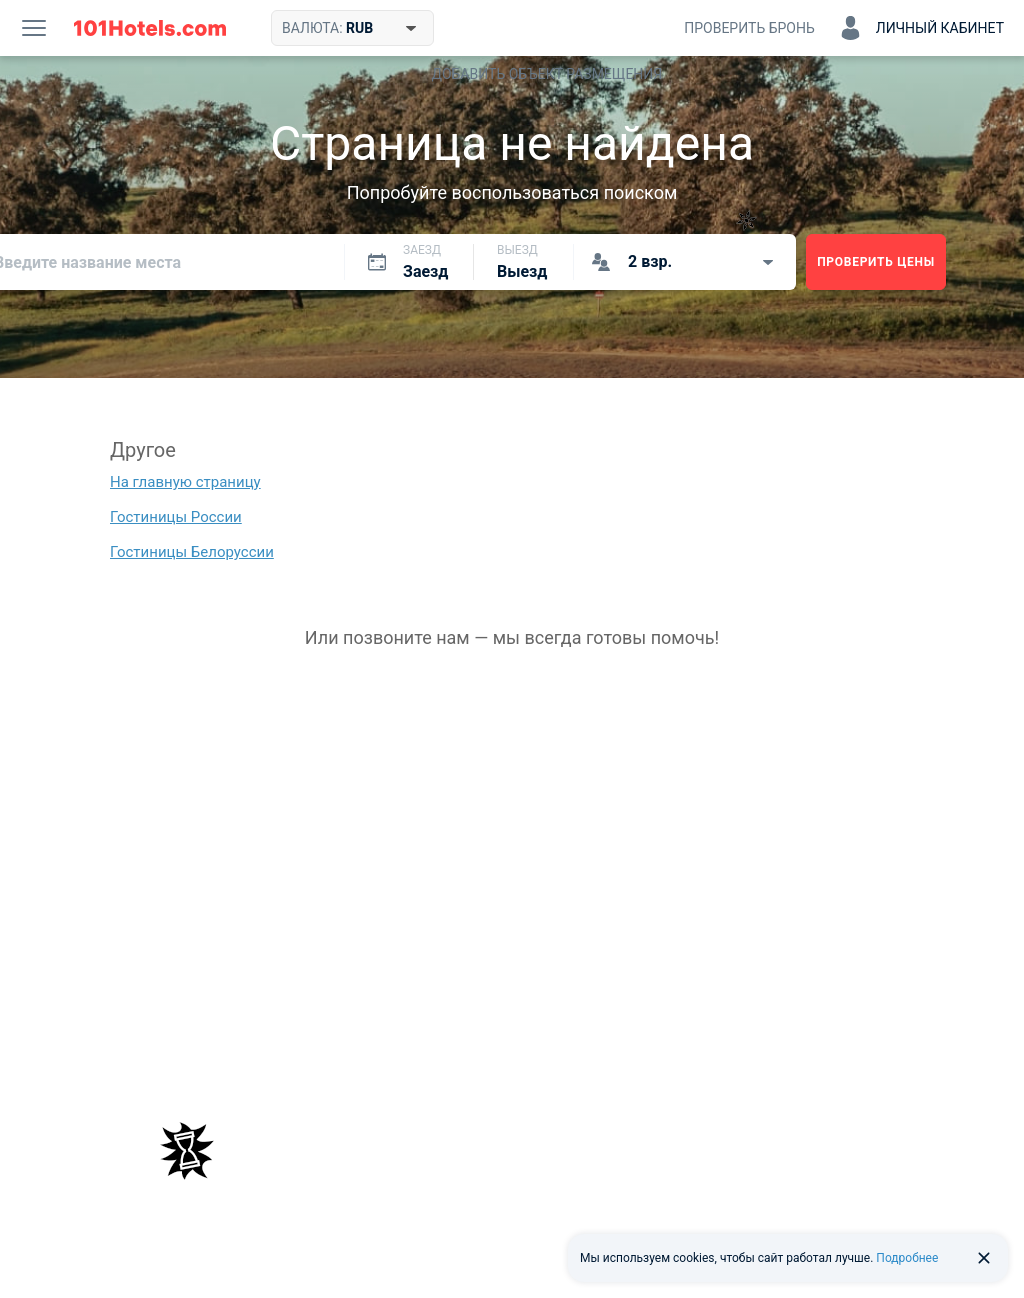 The width and height of the screenshot is (1024, 1298). Describe the element at coordinates (746, 220) in the screenshot. I see `mark item as favorite` at that location.